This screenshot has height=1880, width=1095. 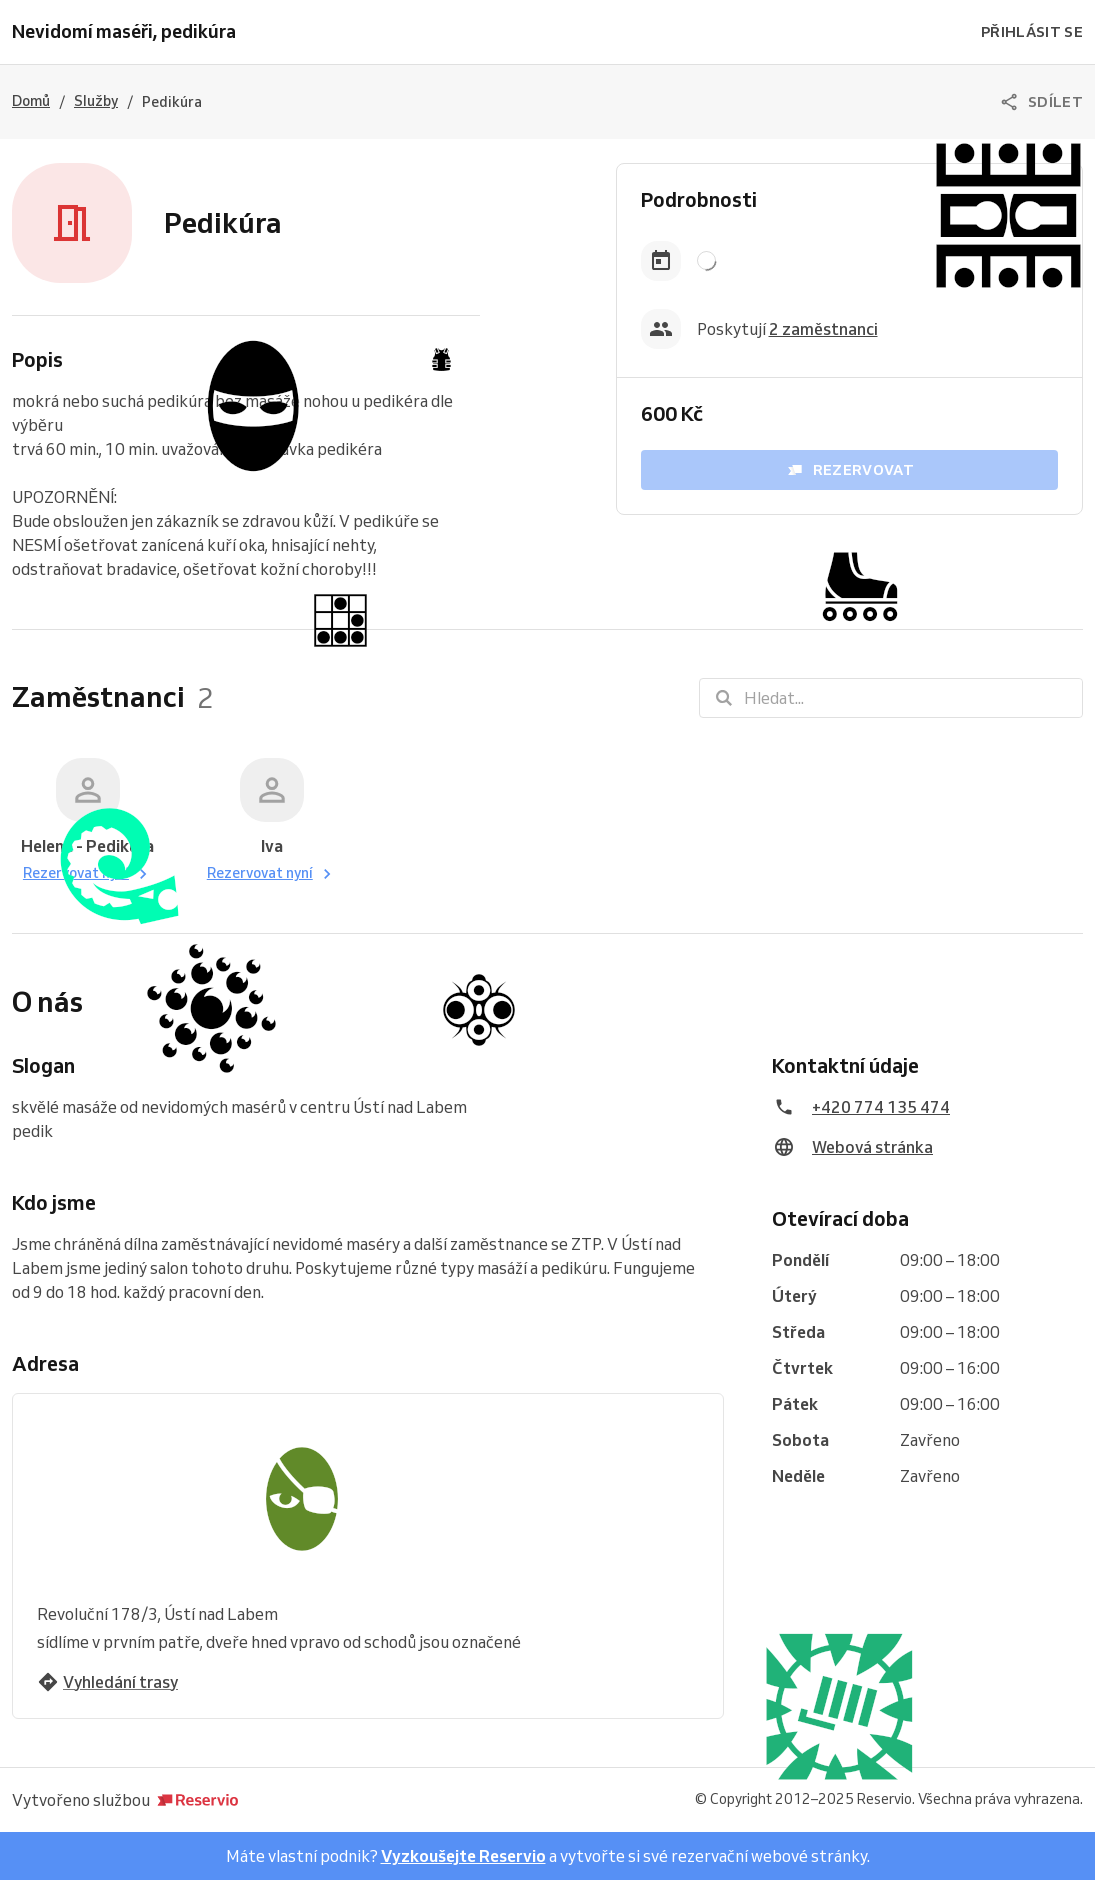 What do you see at coordinates (211, 1008) in the screenshot?
I see `decorative pattern or visual effect option` at bounding box center [211, 1008].